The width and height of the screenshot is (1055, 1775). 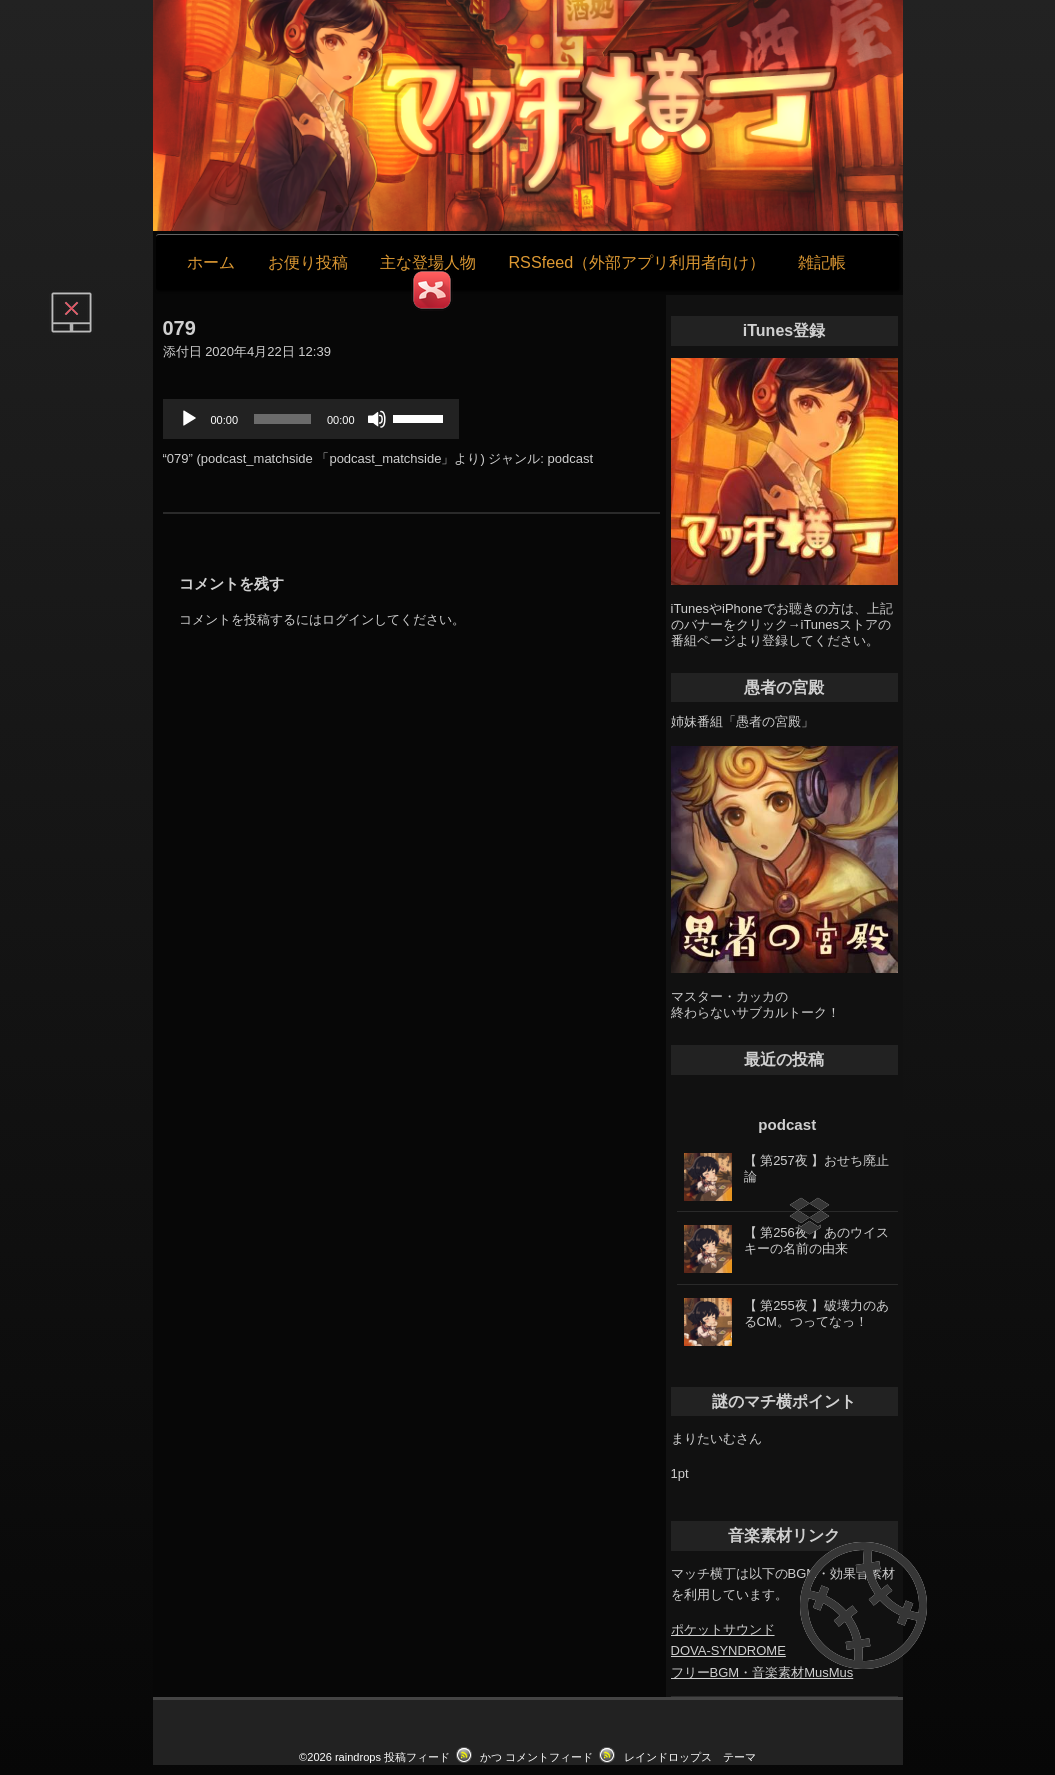 What do you see at coordinates (809, 1217) in the screenshot?
I see `open Dropbox cloud storage` at bounding box center [809, 1217].